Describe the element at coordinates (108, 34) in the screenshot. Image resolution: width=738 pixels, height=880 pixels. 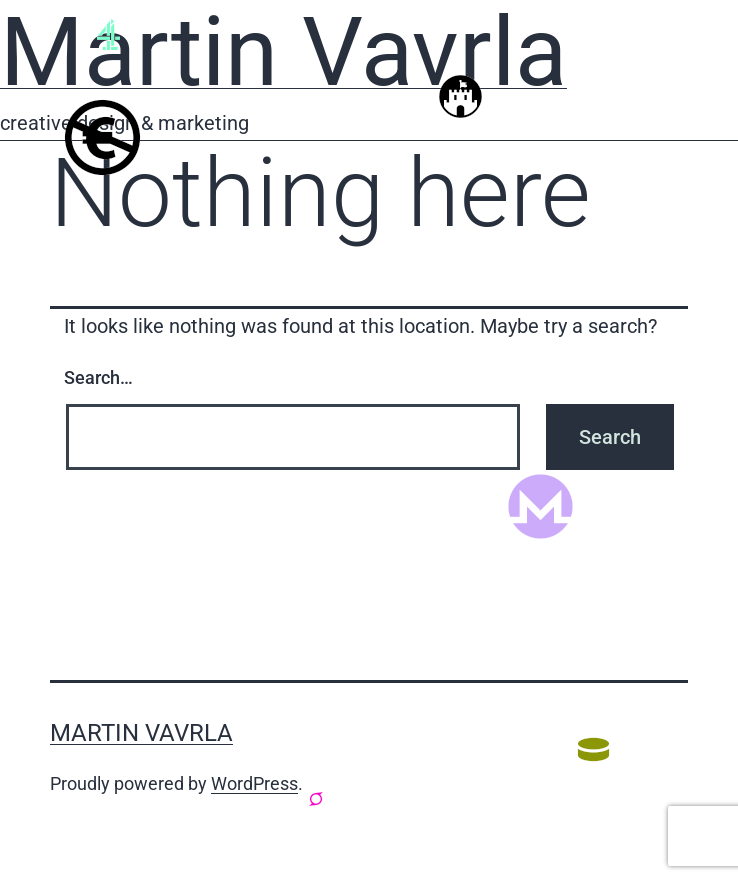
I see `Channel 4 logo` at that location.